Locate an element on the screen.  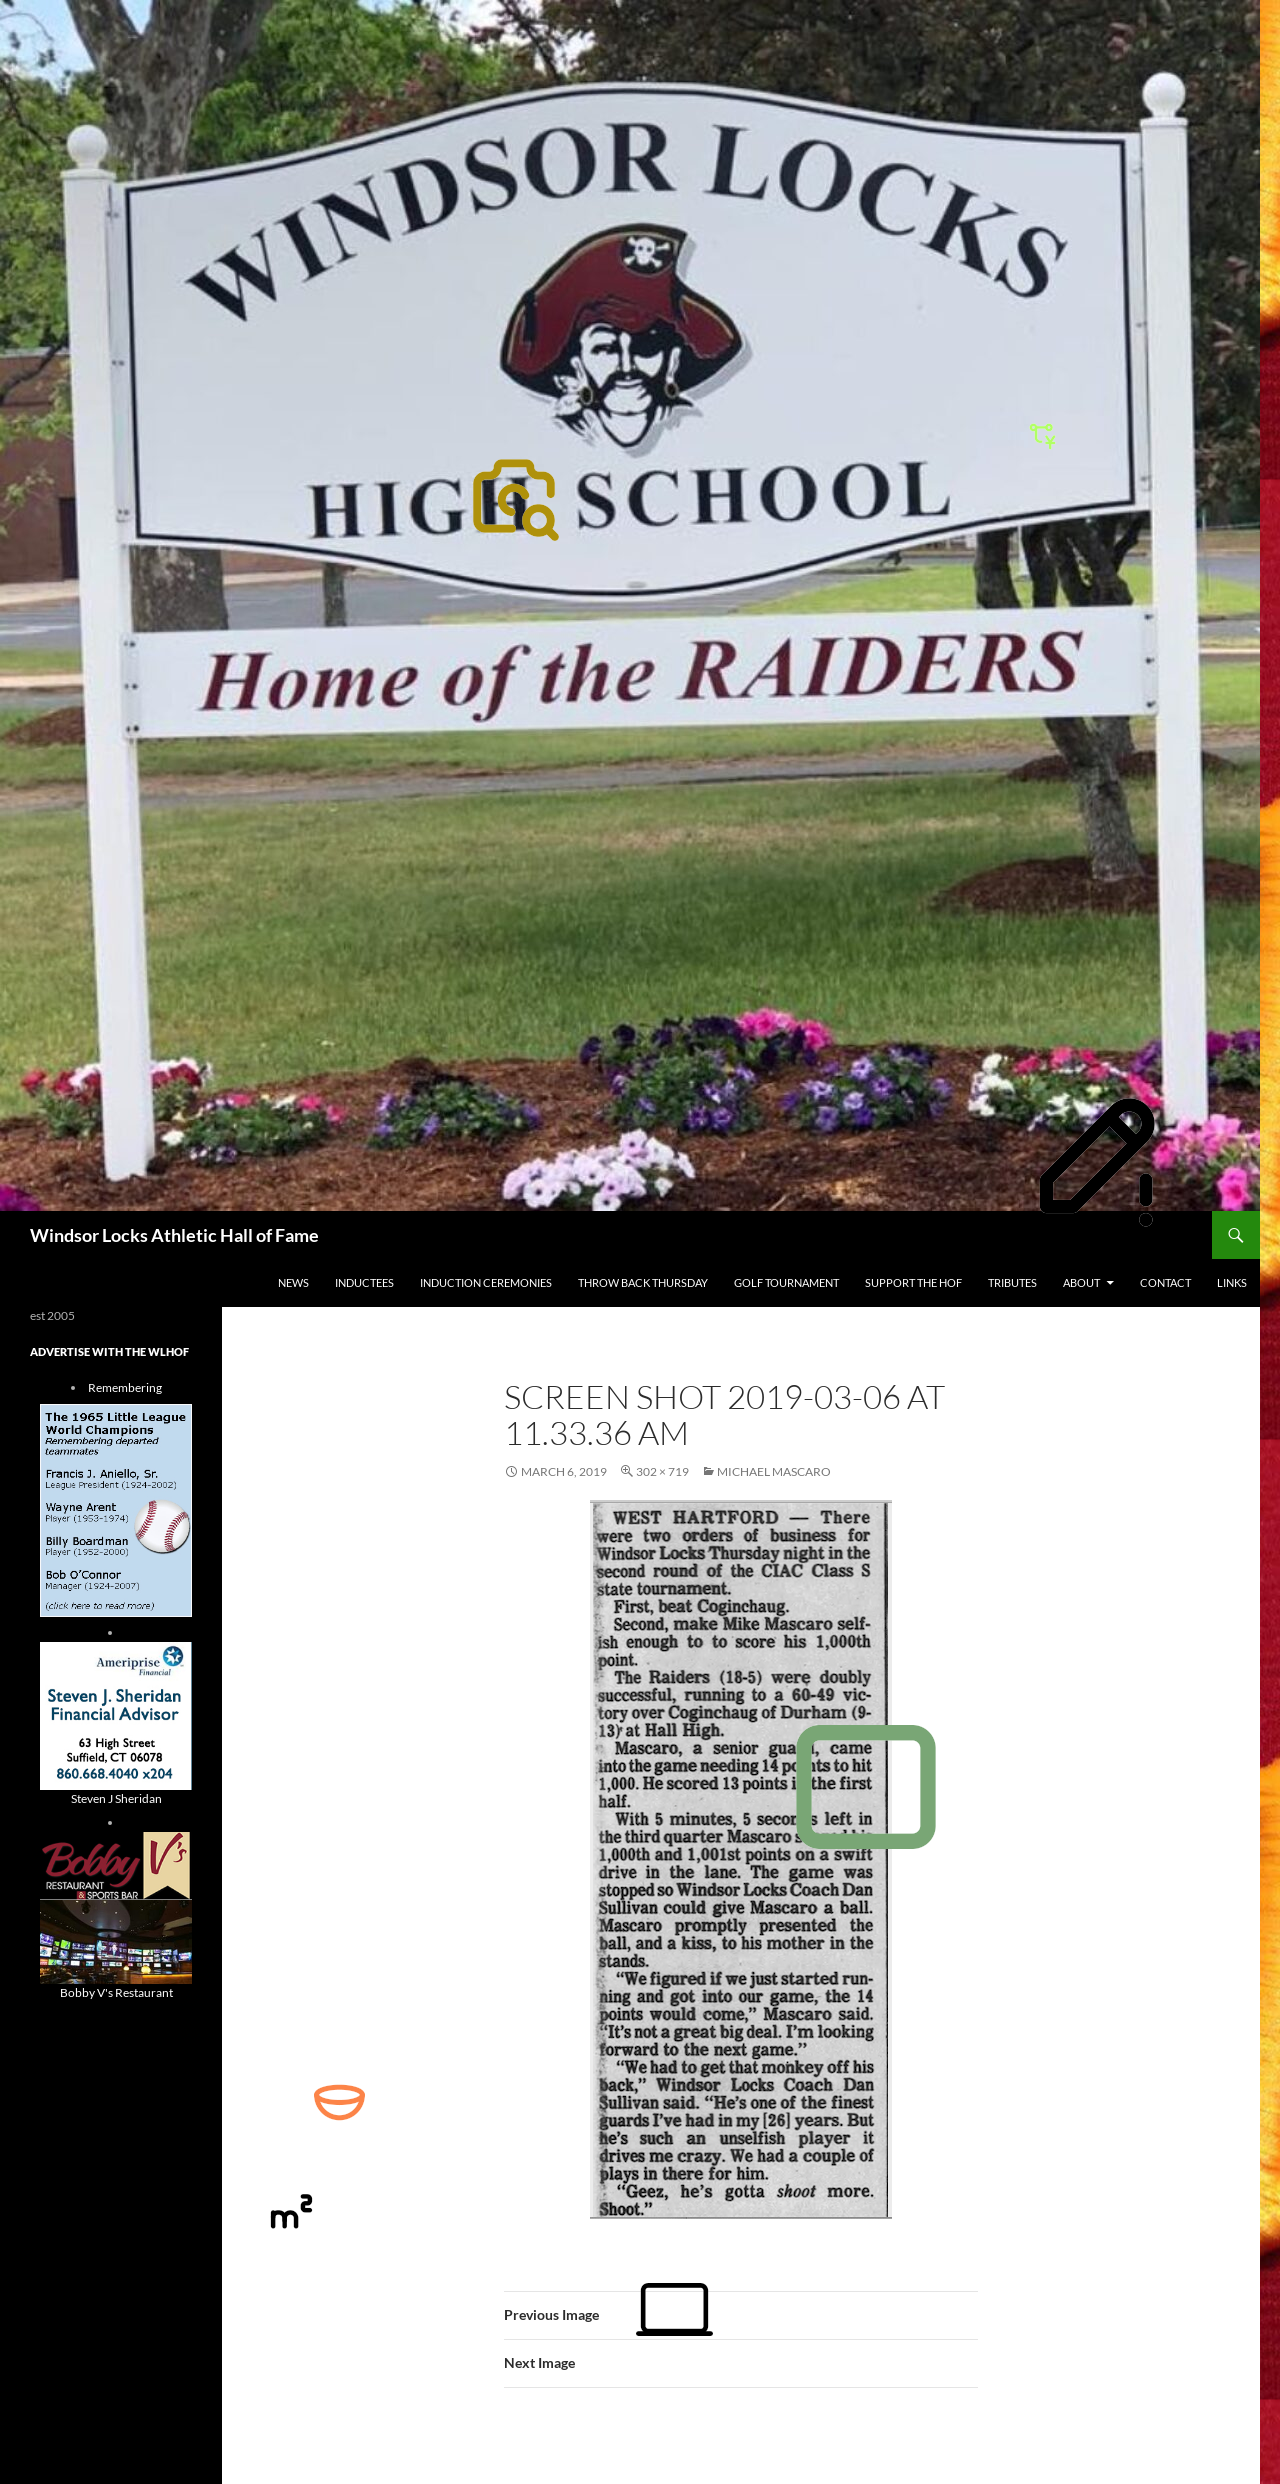
display area measurement in square meters is located at coordinates (291, 2212).